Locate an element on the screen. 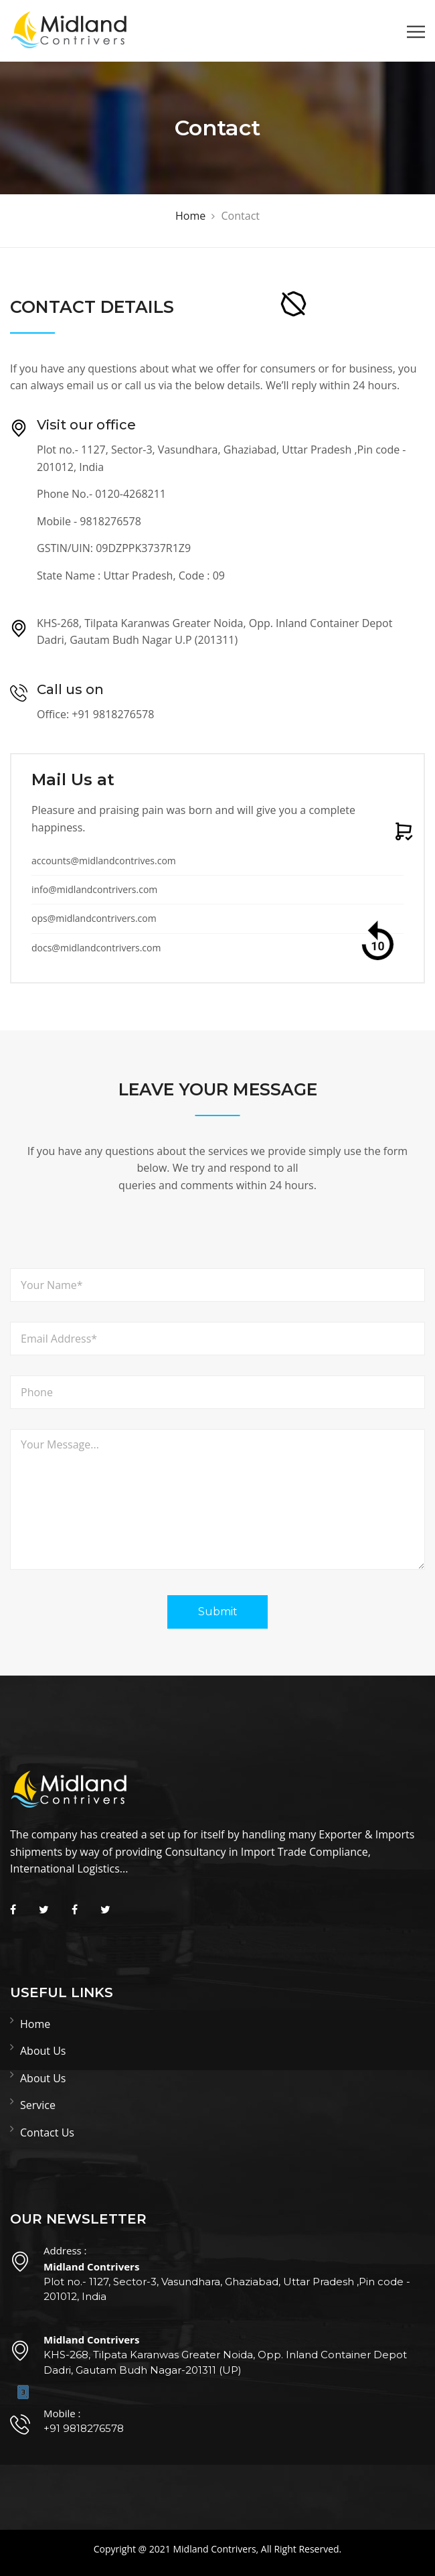 Image resolution: width=435 pixels, height=2576 pixels. replay the last 10 seconds is located at coordinates (377, 942).